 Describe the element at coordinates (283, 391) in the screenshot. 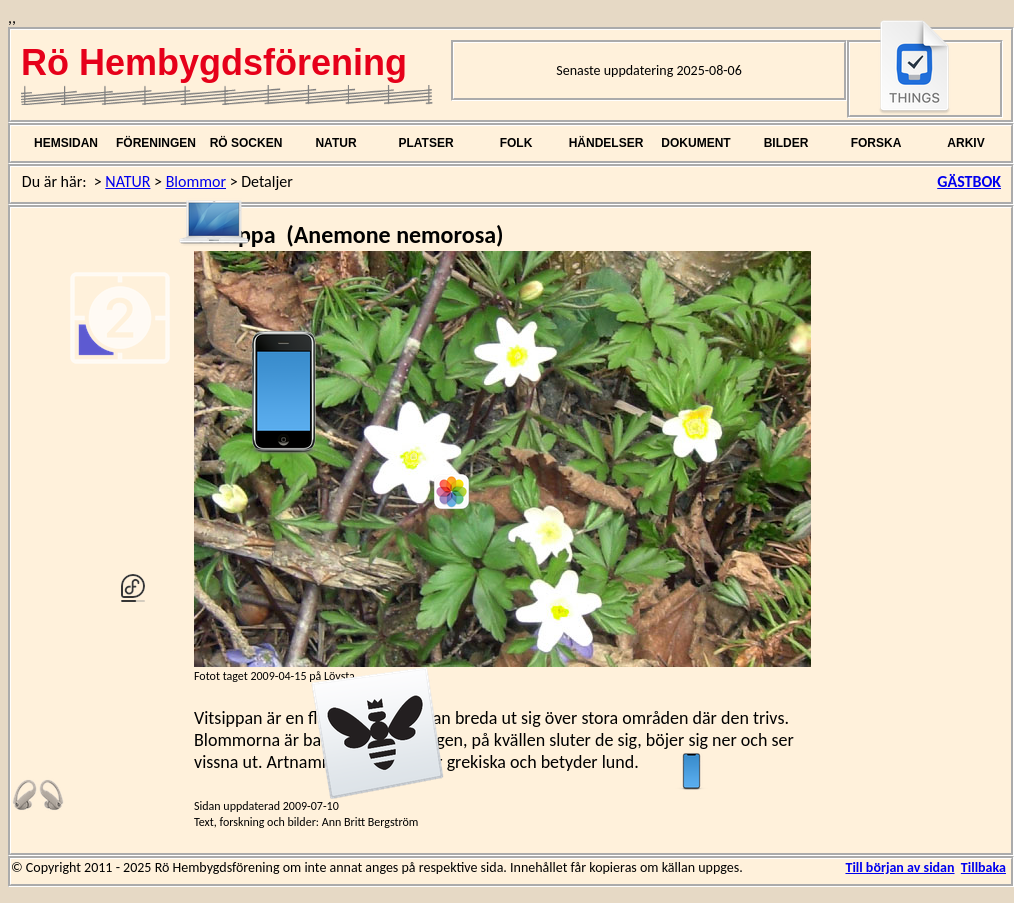

I see `indicates a connected iPhone device` at that location.